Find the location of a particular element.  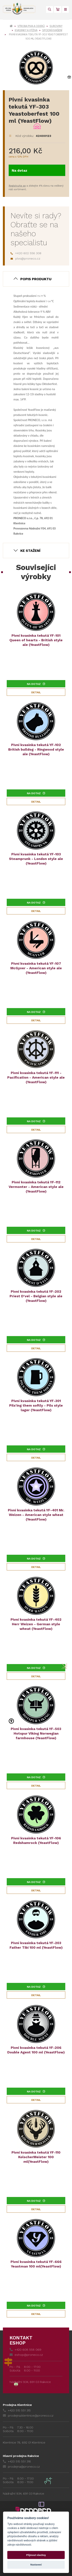

view your shopping basket is located at coordinates (69, 77).